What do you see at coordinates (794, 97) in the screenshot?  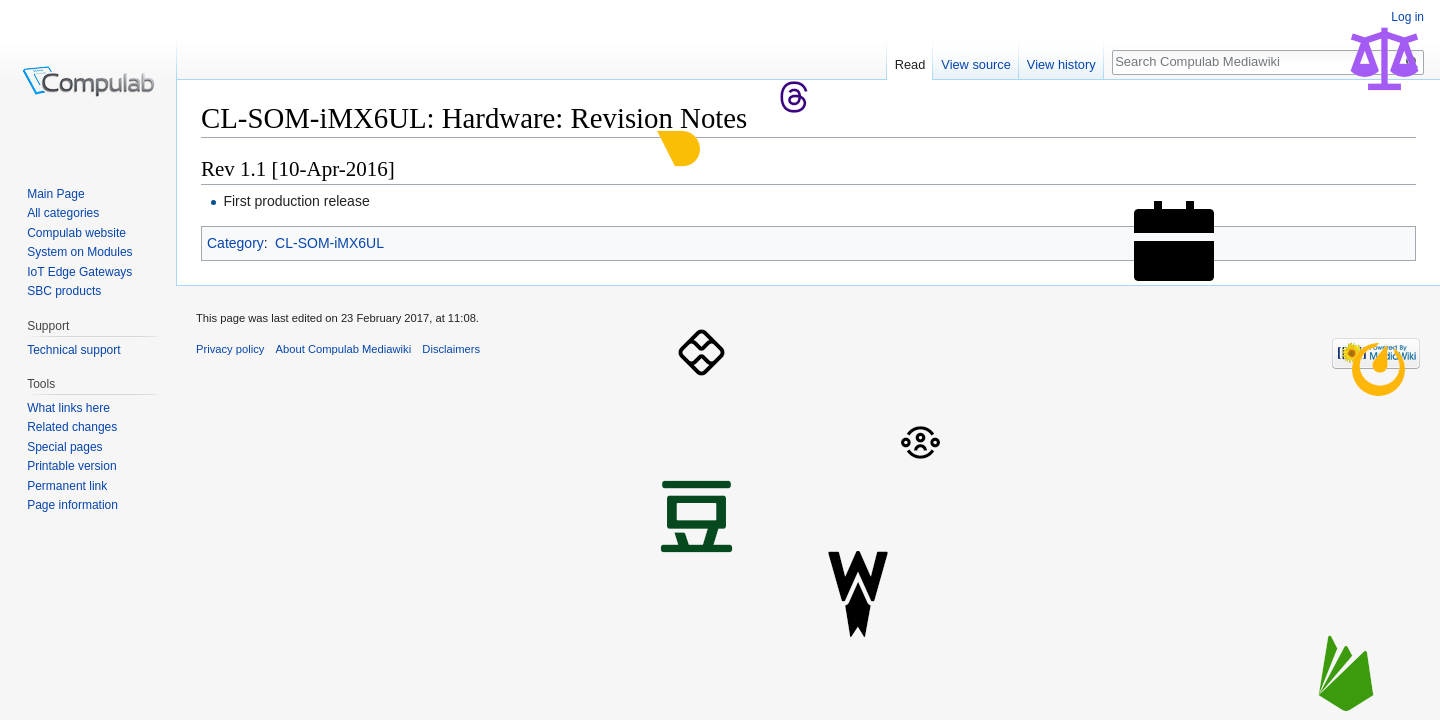 I see `open the Threads app` at bounding box center [794, 97].